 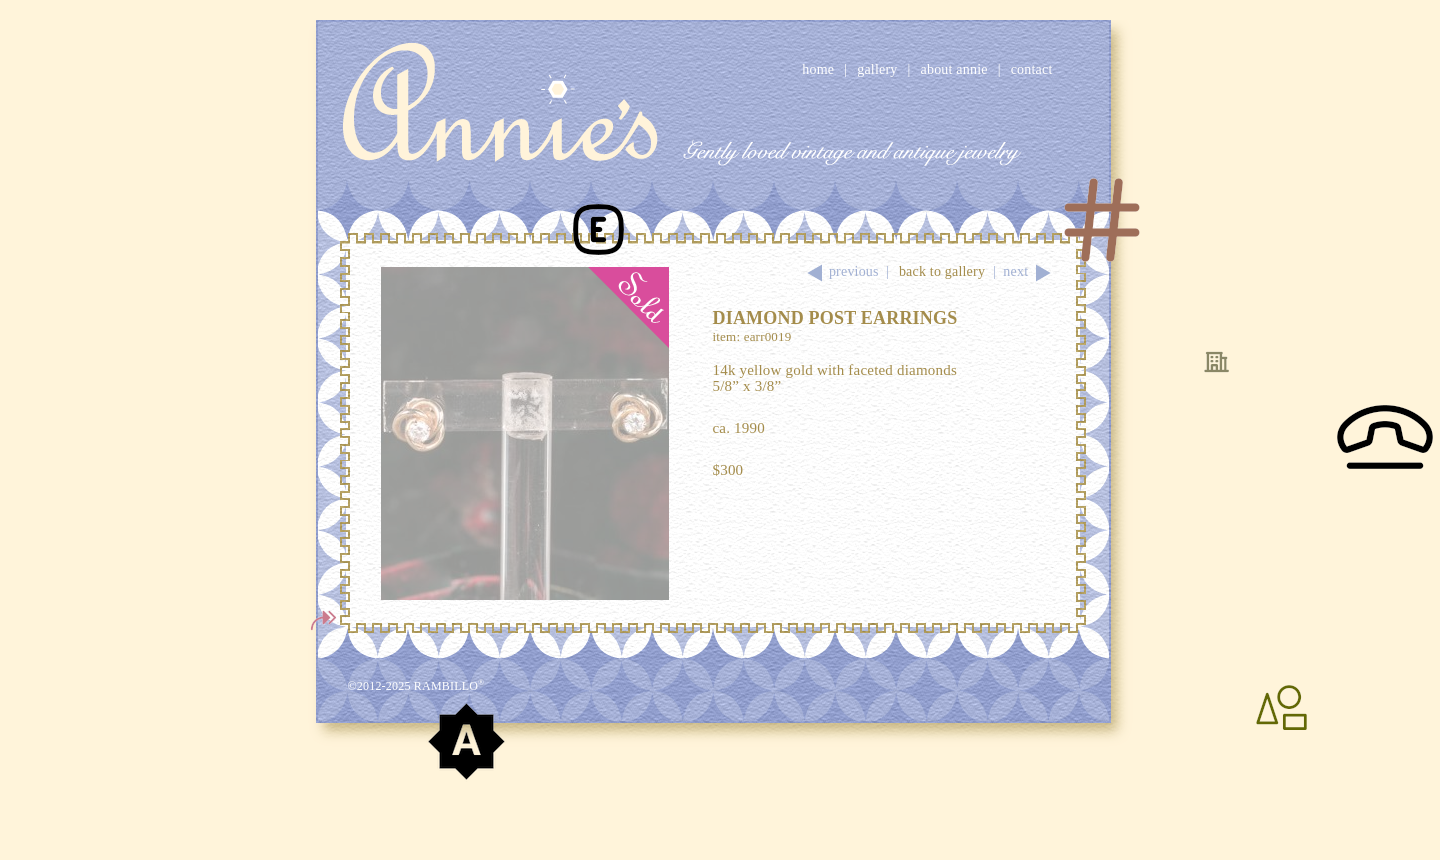 What do you see at coordinates (598, 229) in the screenshot?
I see `indicates an item starting with the letter E` at bounding box center [598, 229].